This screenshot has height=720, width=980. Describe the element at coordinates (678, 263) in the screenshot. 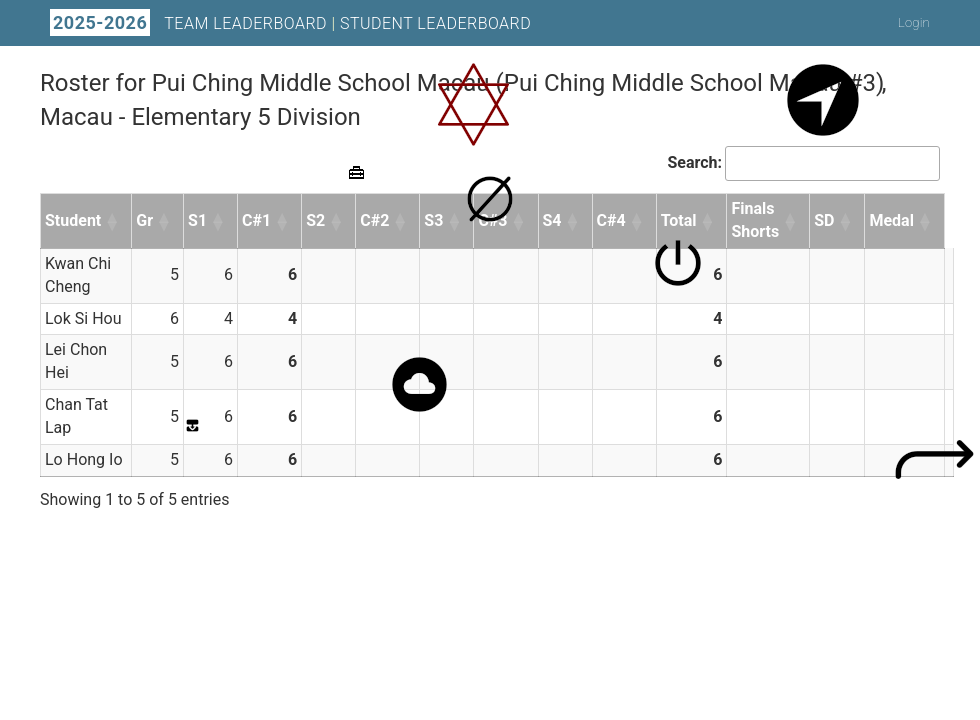

I see `turn off or shut down the device` at that location.